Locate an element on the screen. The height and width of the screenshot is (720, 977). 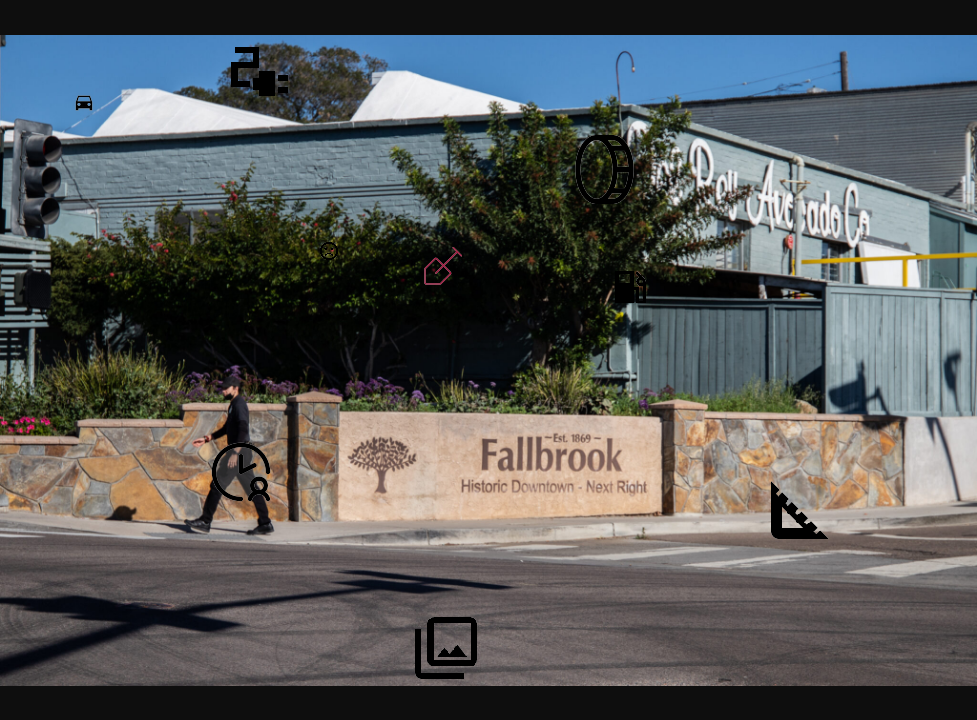
rate your experience as negative is located at coordinates (329, 251).